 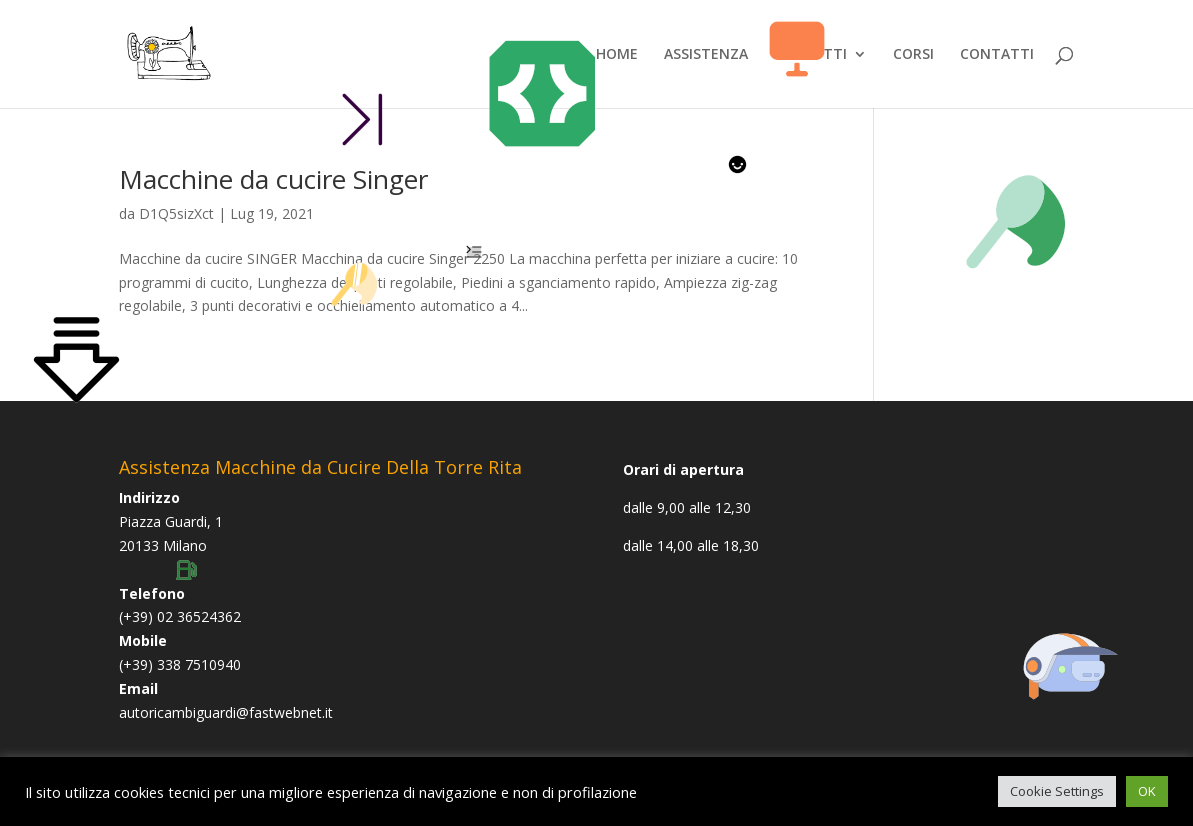 What do you see at coordinates (1016, 221) in the screenshot?
I see `discord bug hunter badge indicating a user who finds and reports bugs` at bounding box center [1016, 221].